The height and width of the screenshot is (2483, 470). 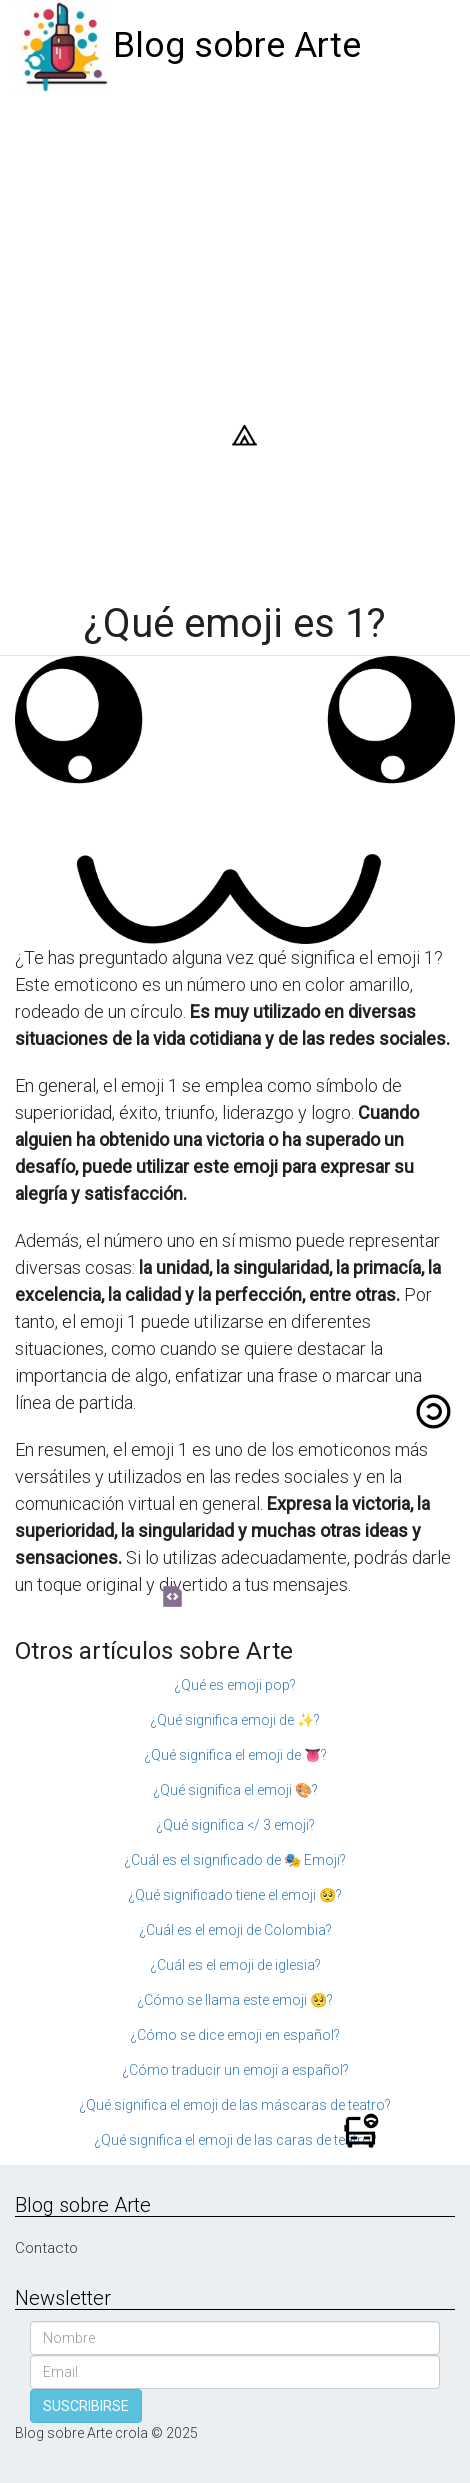 What do you see at coordinates (172, 1596) in the screenshot?
I see `open a code or source file` at bounding box center [172, 1596].